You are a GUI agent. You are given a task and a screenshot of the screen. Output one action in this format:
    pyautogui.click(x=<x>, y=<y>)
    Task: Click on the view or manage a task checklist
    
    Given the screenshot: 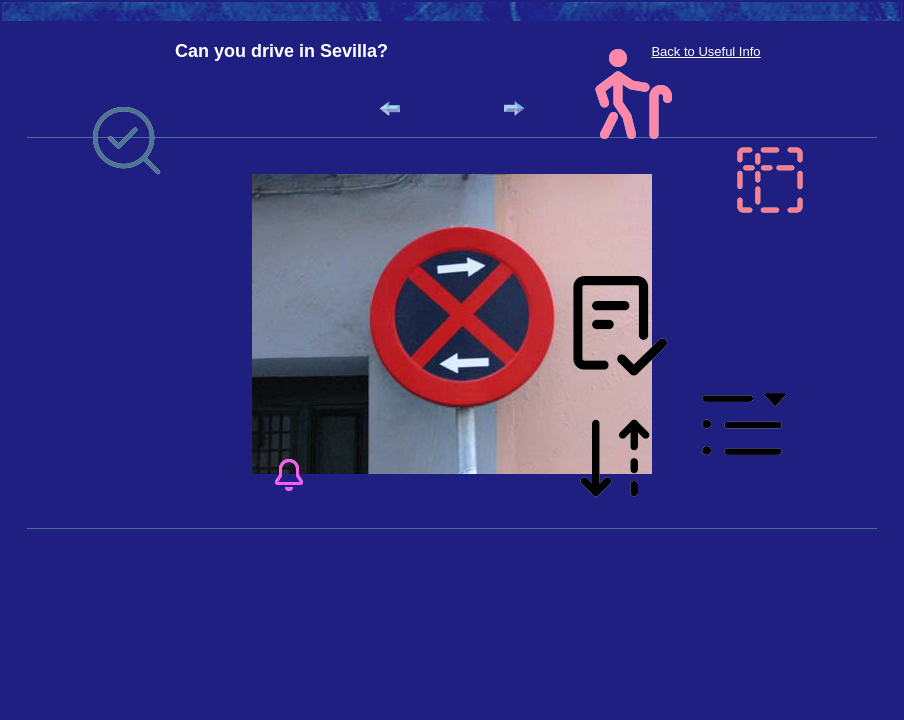 What is the action you would take?
    pyautogui.click(x=617, y=326)
    